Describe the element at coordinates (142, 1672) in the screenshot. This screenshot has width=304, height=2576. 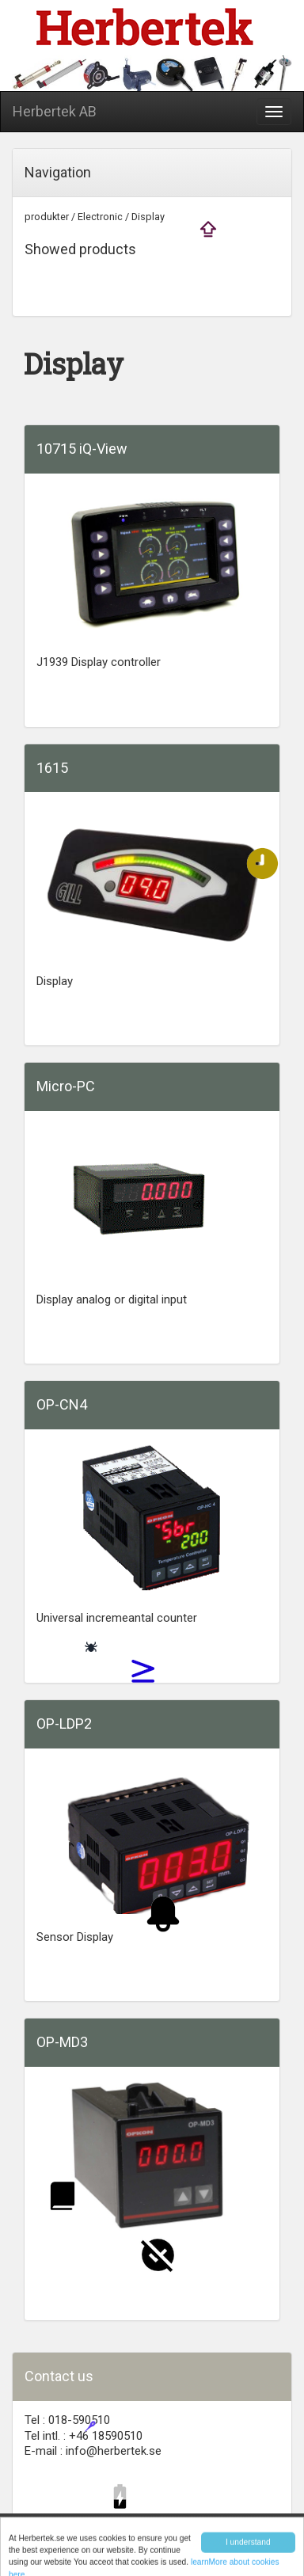
I see `greater than or equal to mathematical operator` at that location.